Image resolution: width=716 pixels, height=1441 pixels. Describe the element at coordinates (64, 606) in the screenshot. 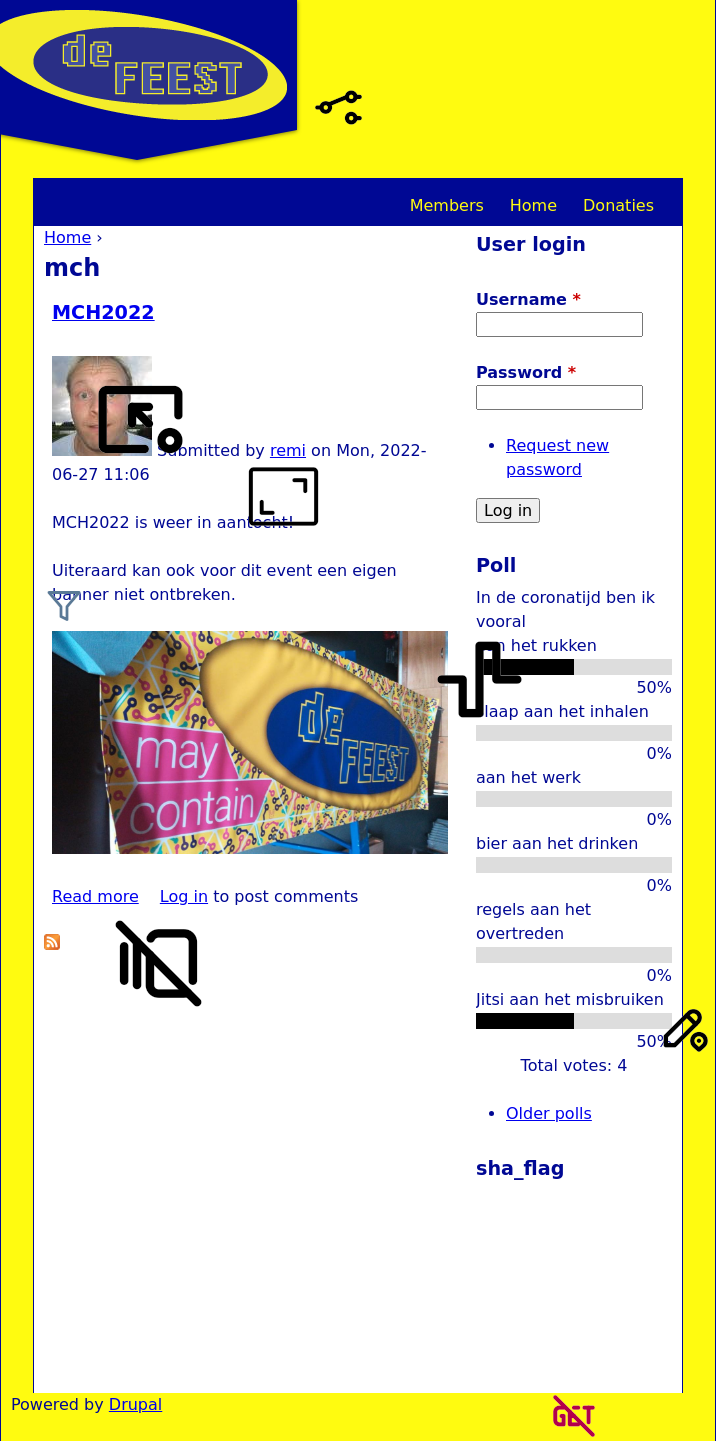

I see `filter or sort content` at that location.